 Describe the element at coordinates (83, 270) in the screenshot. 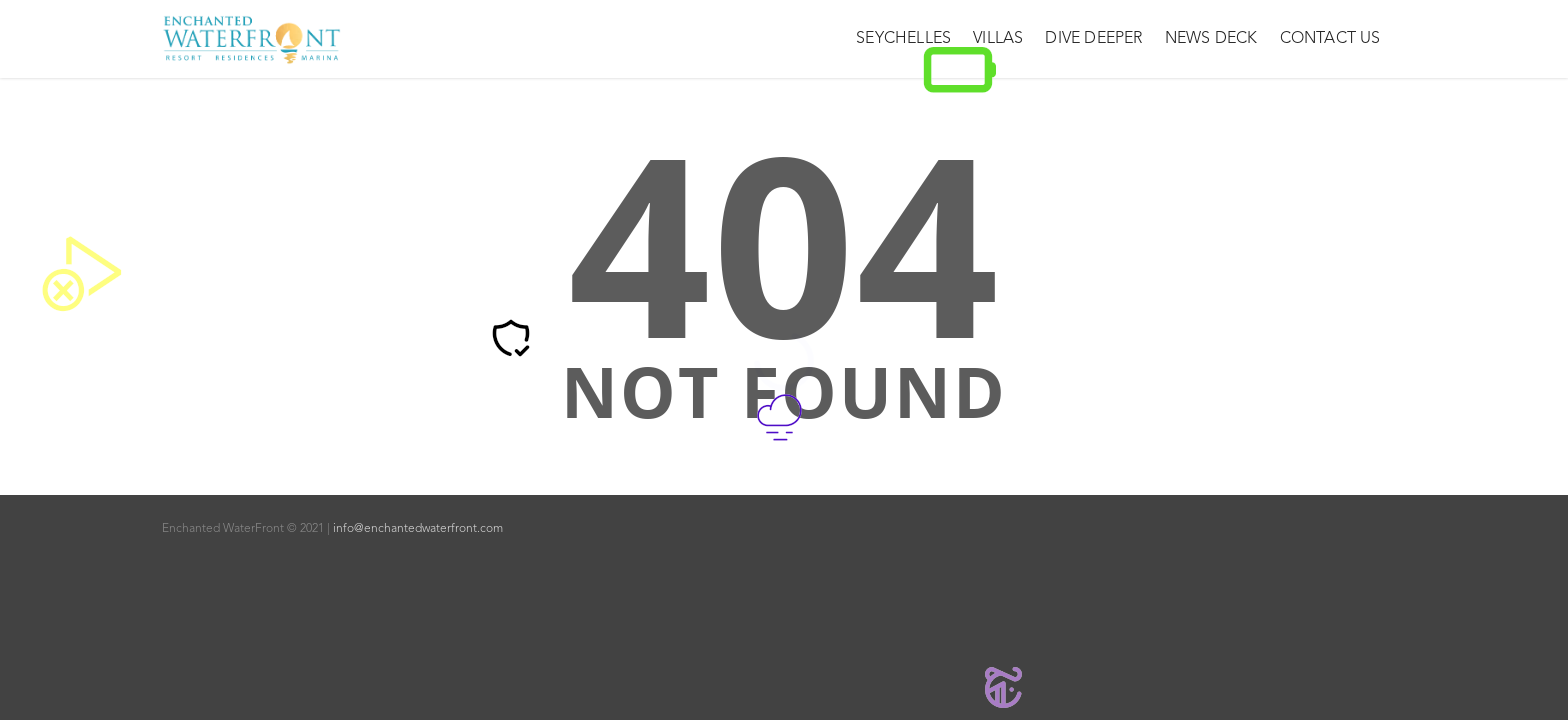

I see `run with errors detected` at that location.